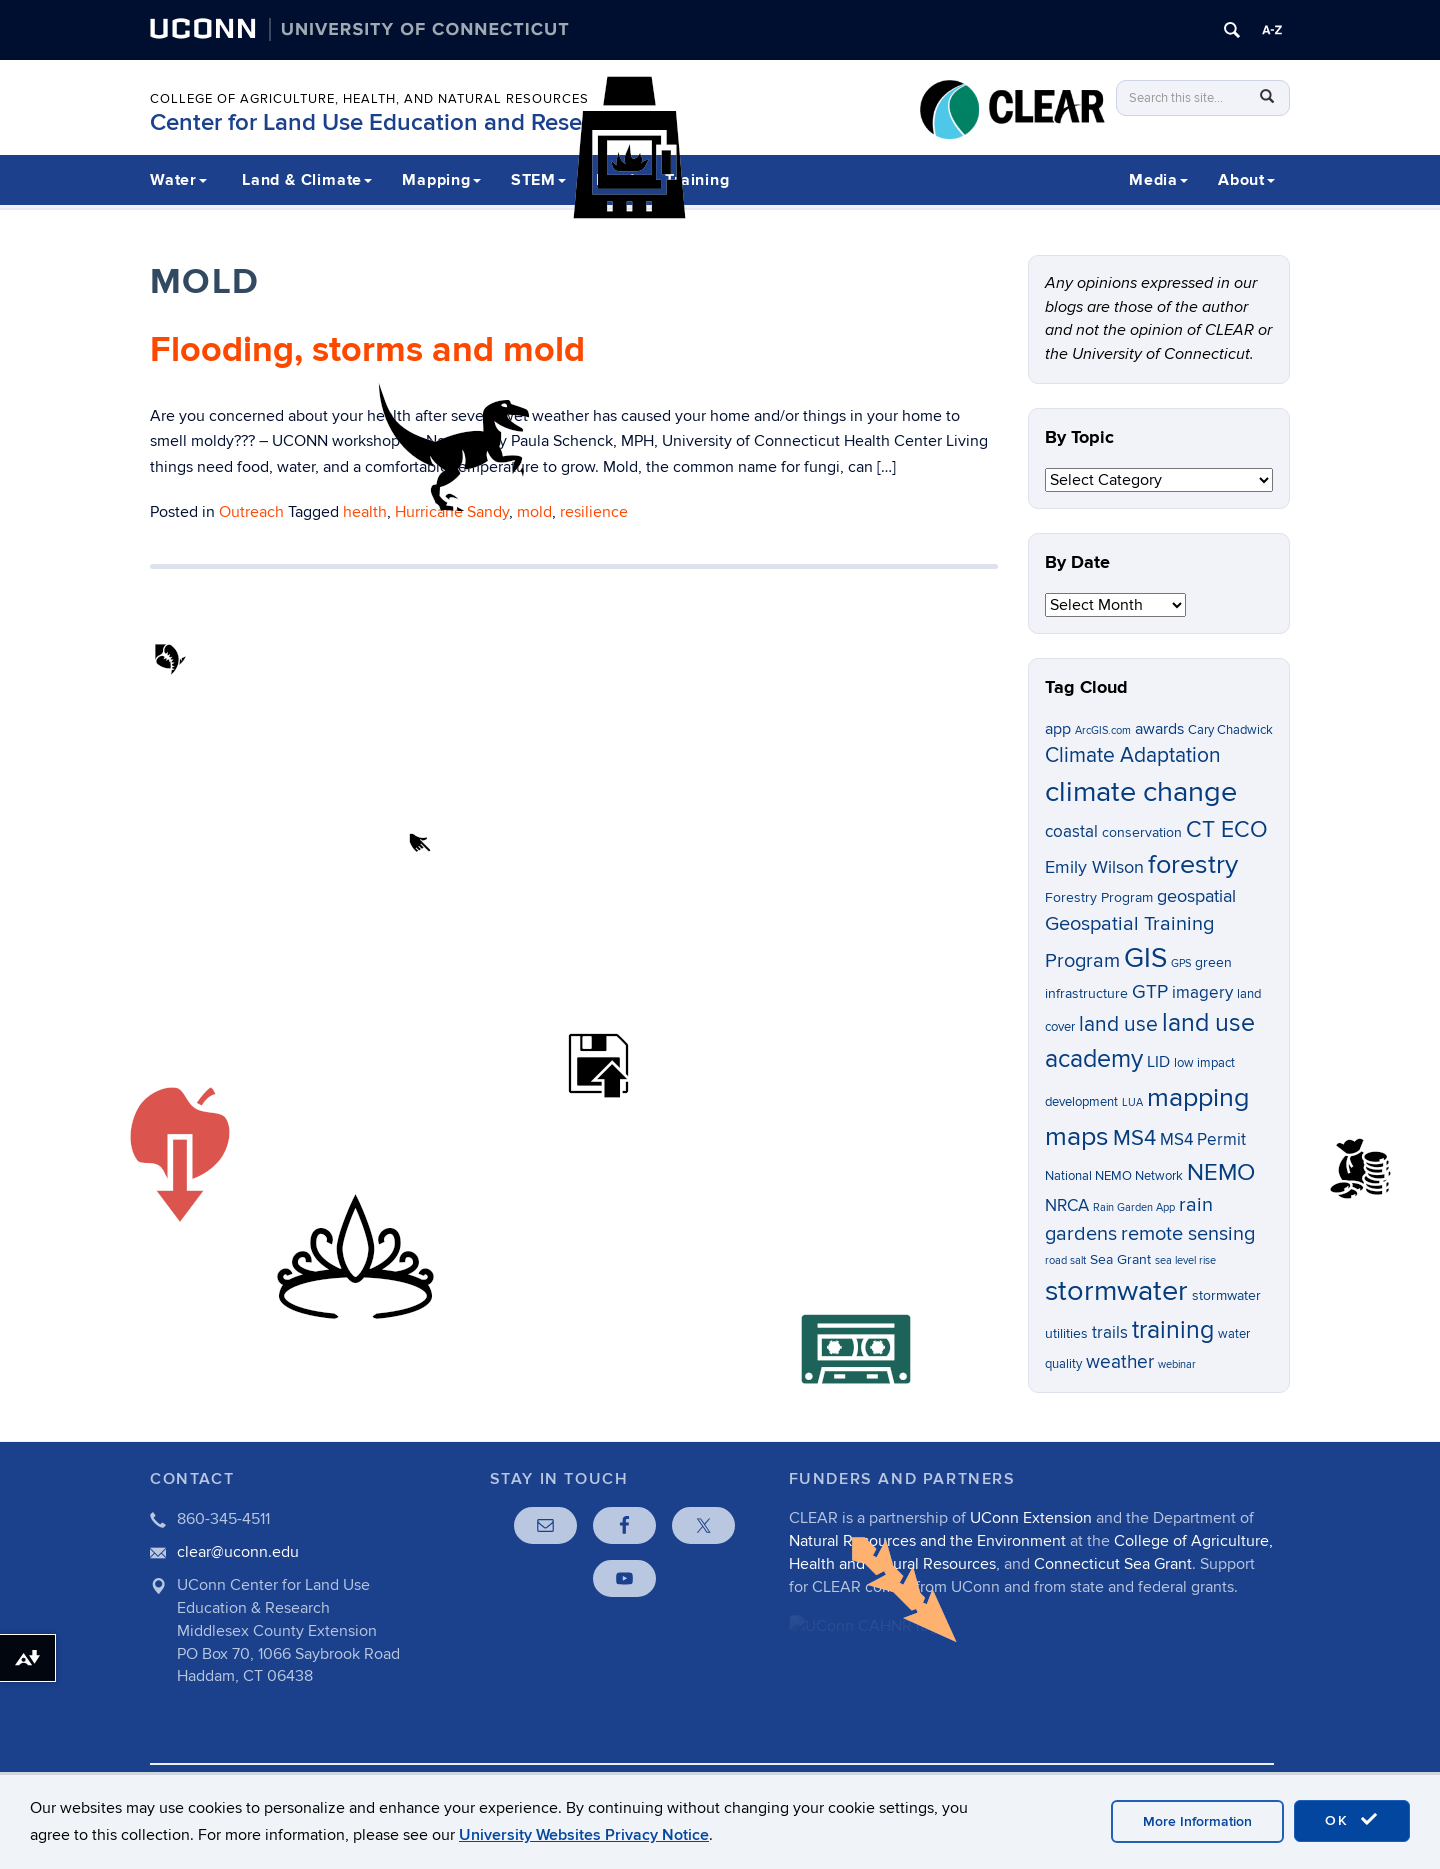 The height and width of the screenshot is (1869, 1440). What do you see at coordinates (454, 447) in the screenshot?
I see `dinosaur or prehistoric creature category in a game` at bounding box center [454, 447].